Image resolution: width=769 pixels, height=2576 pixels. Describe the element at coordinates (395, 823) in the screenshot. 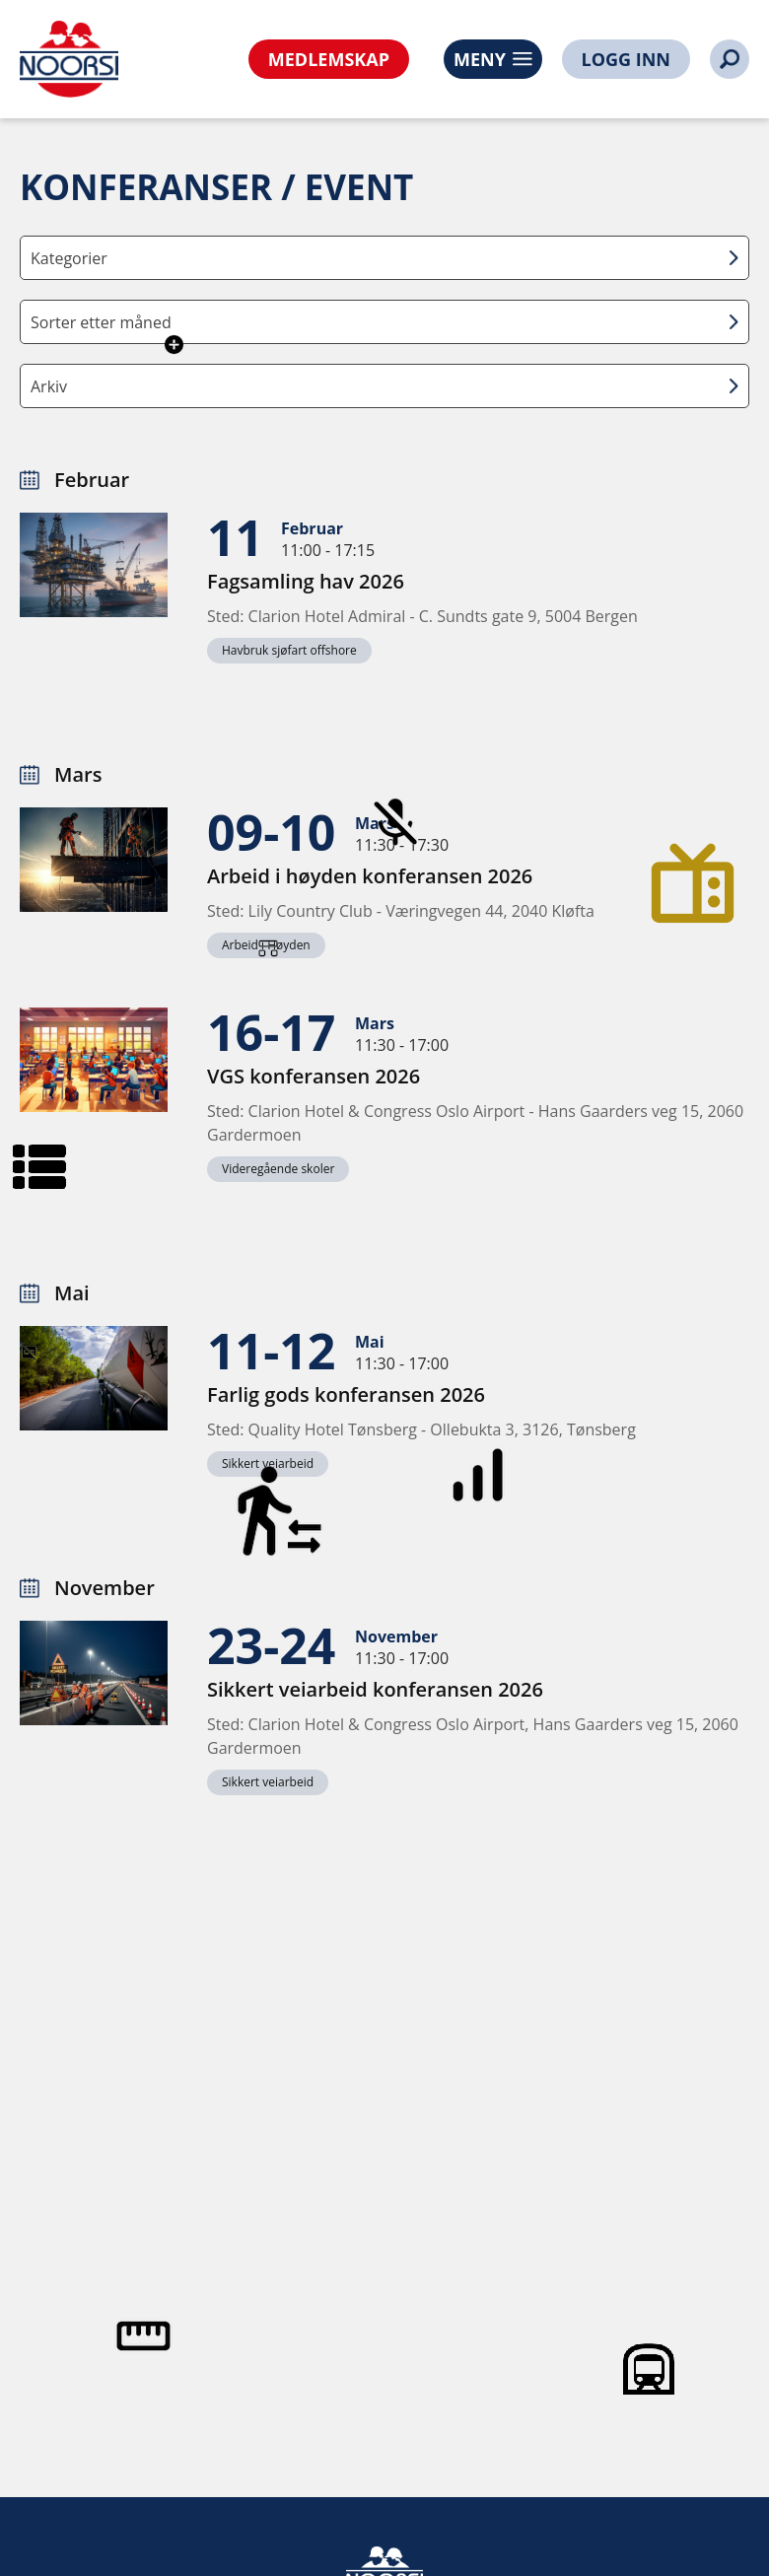

I see `mute your microphone` at that location.